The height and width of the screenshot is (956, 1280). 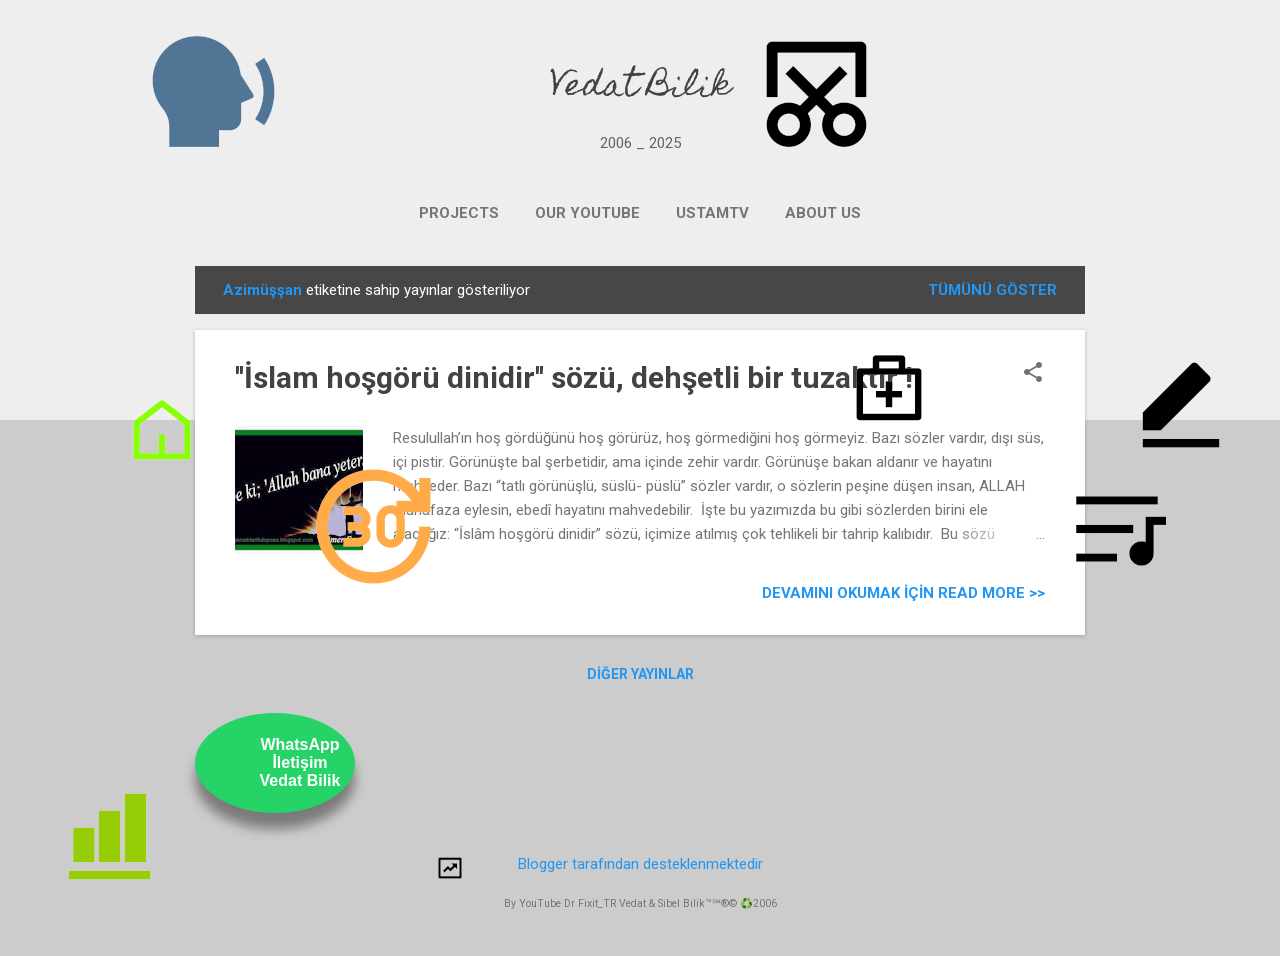 I want to click on open Apple Numbers spreadsheet app, so click(x=107, y=836).